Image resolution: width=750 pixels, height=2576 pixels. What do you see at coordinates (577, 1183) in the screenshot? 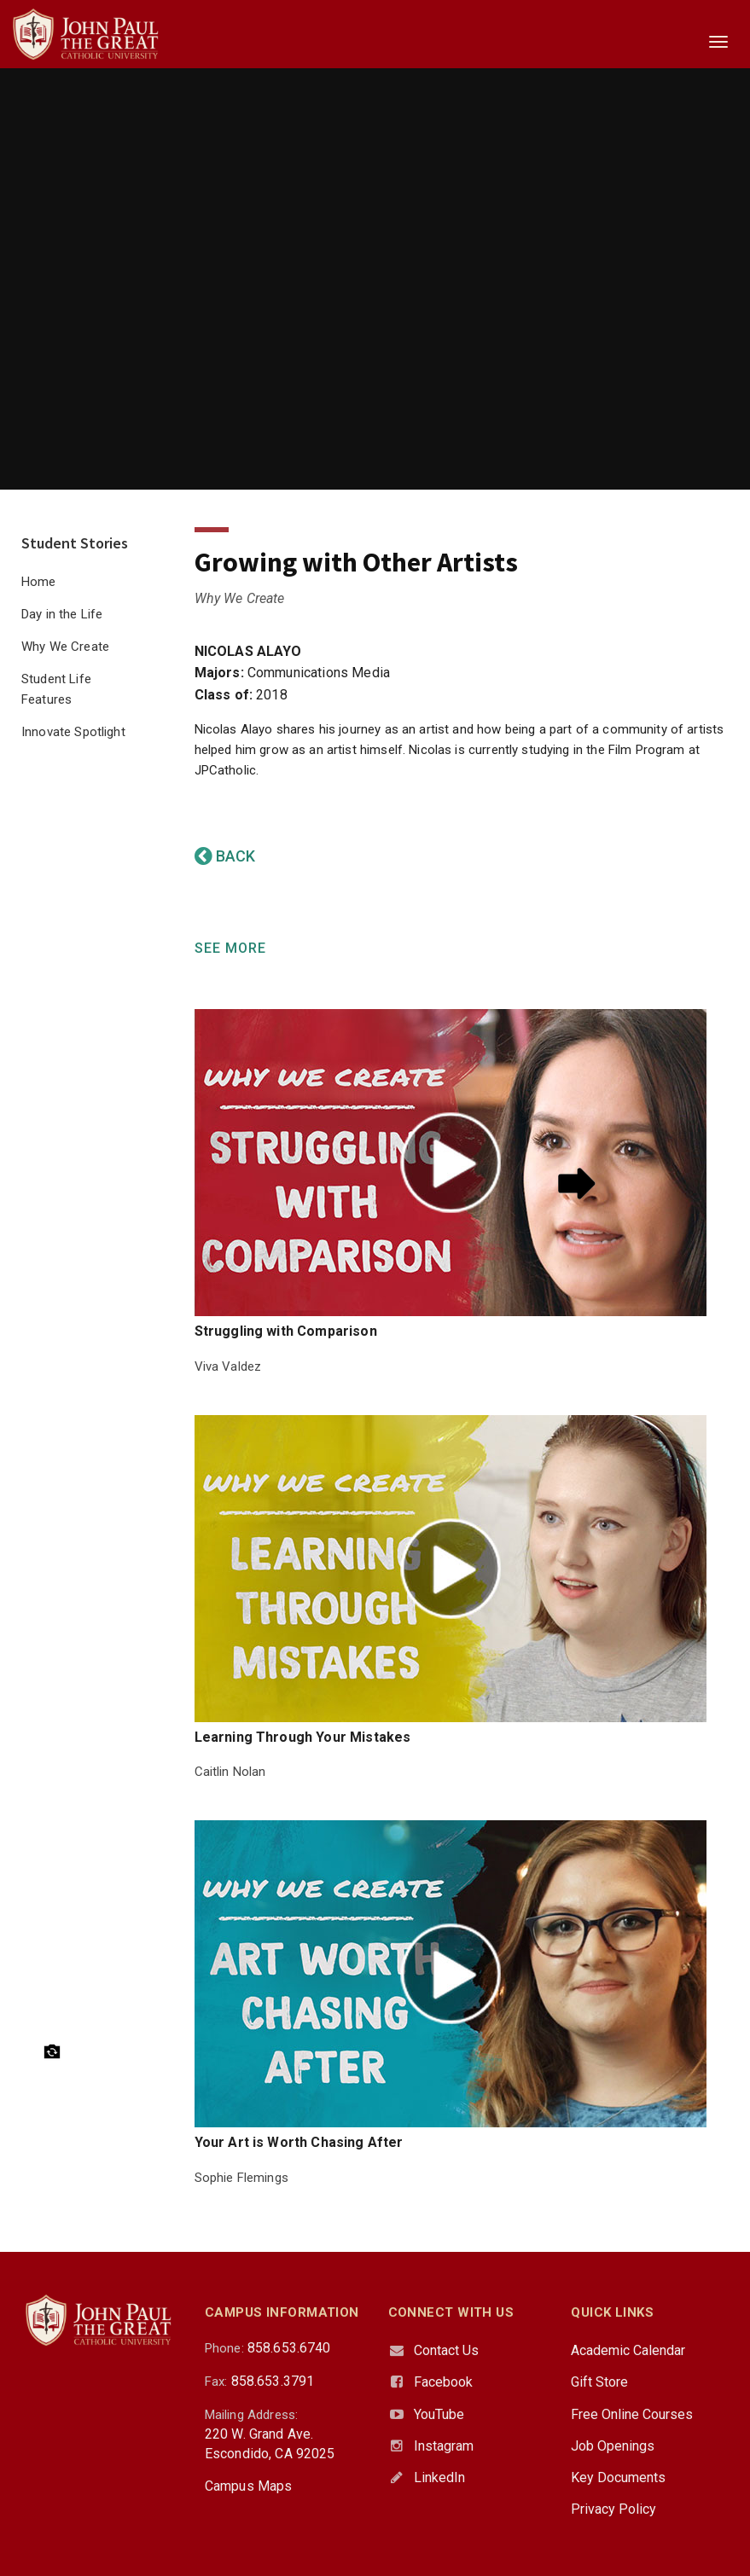
I see `forward an email or message` at bounding box center [577, 1183].